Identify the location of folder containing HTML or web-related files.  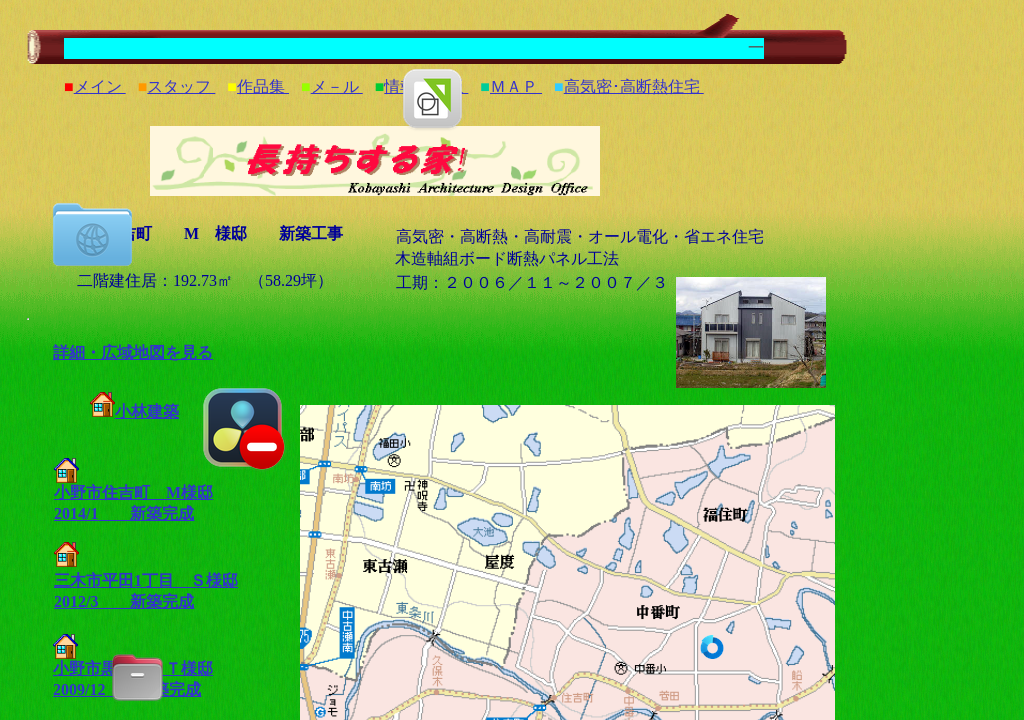
(92, 234).